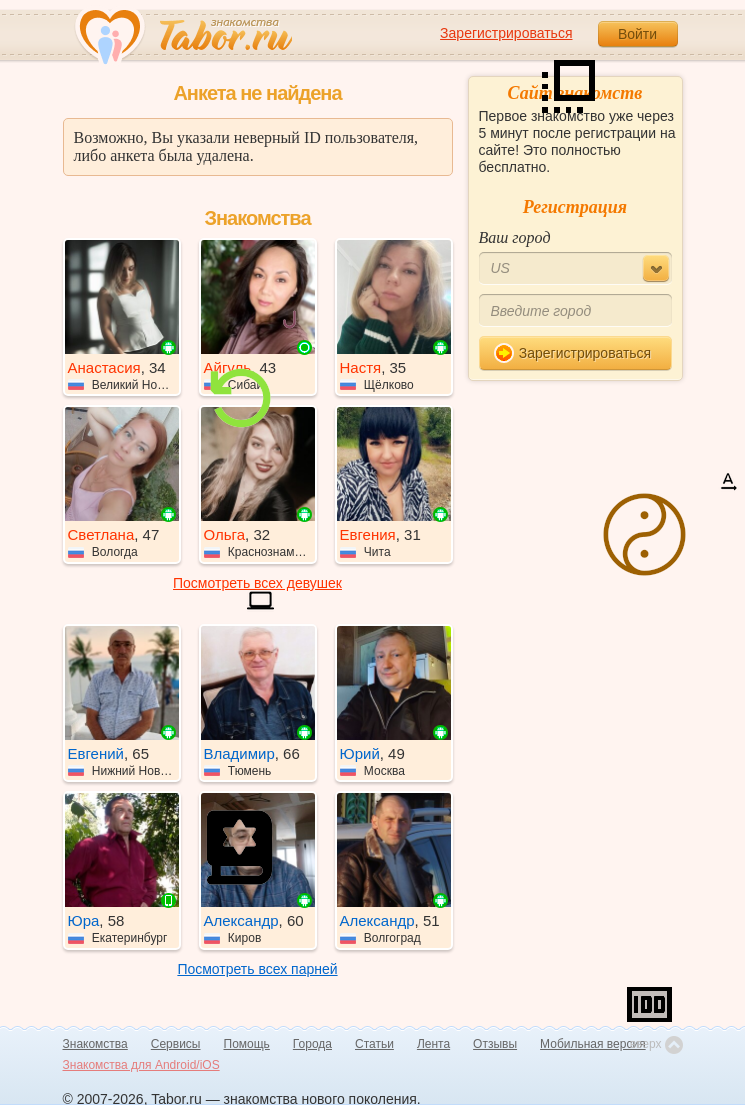 The image size is (745, 1105). I want to click on set text to horizontal orientation, so click(728, 482).